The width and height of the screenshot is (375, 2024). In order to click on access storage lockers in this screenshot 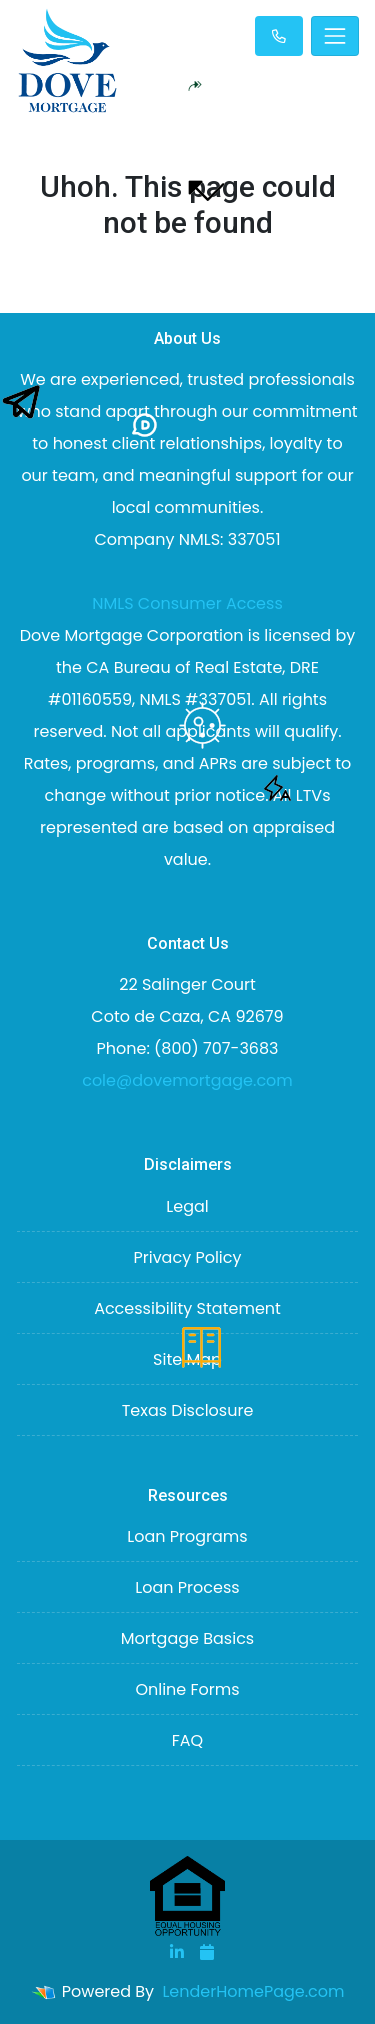, I will do `click(201, 1346)`.